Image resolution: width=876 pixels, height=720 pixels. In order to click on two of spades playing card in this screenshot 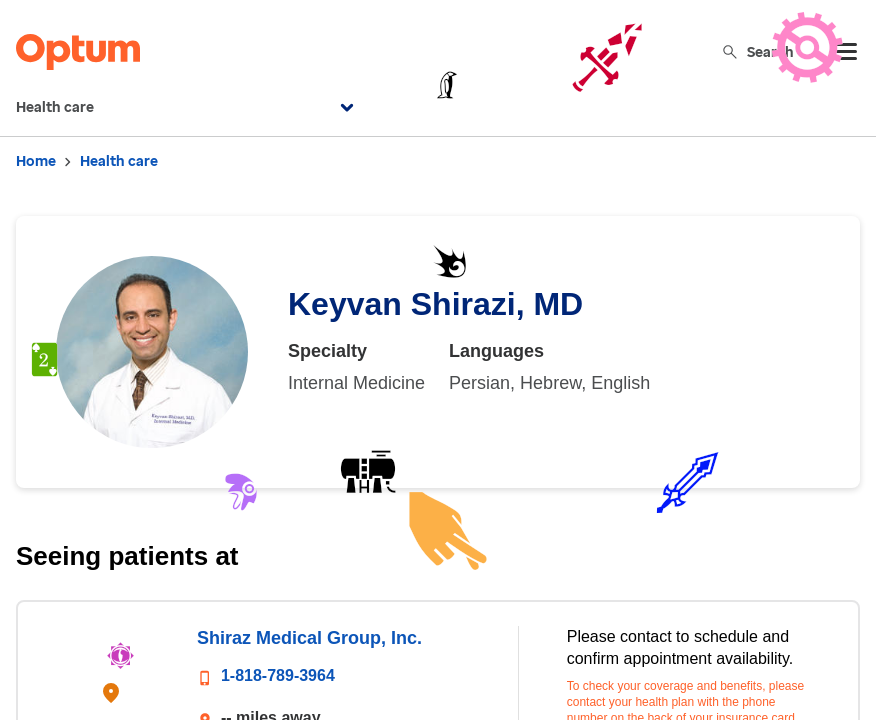, I will do `click(44, 359)`.